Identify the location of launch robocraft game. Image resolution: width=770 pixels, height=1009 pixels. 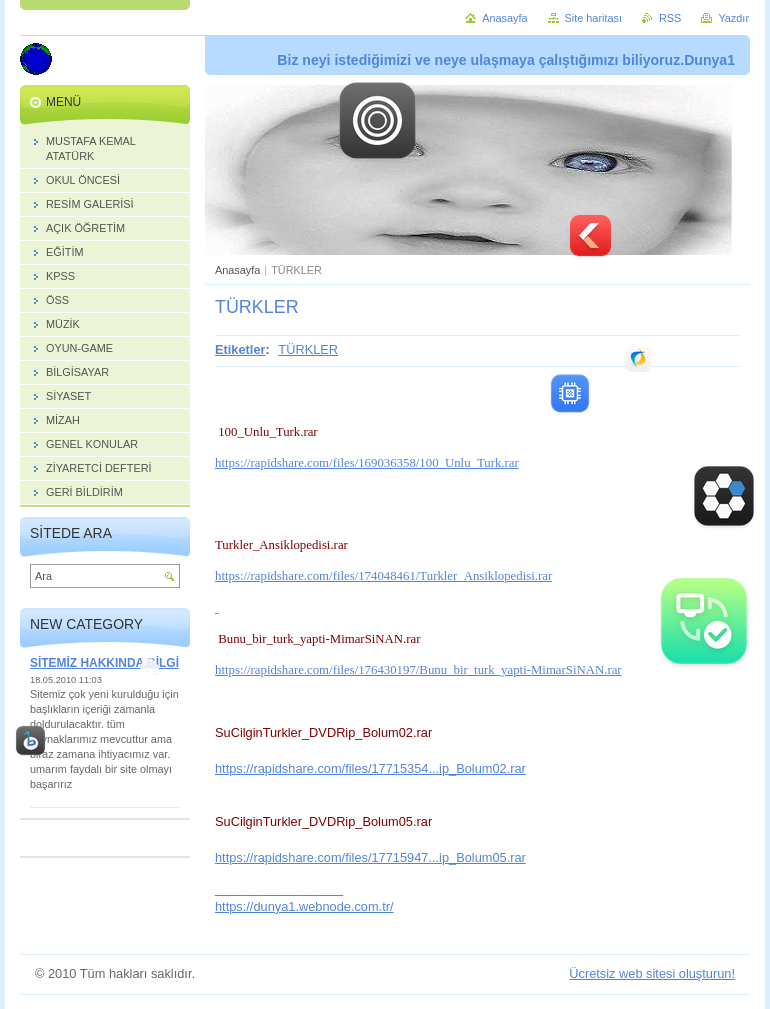
(724, 496).